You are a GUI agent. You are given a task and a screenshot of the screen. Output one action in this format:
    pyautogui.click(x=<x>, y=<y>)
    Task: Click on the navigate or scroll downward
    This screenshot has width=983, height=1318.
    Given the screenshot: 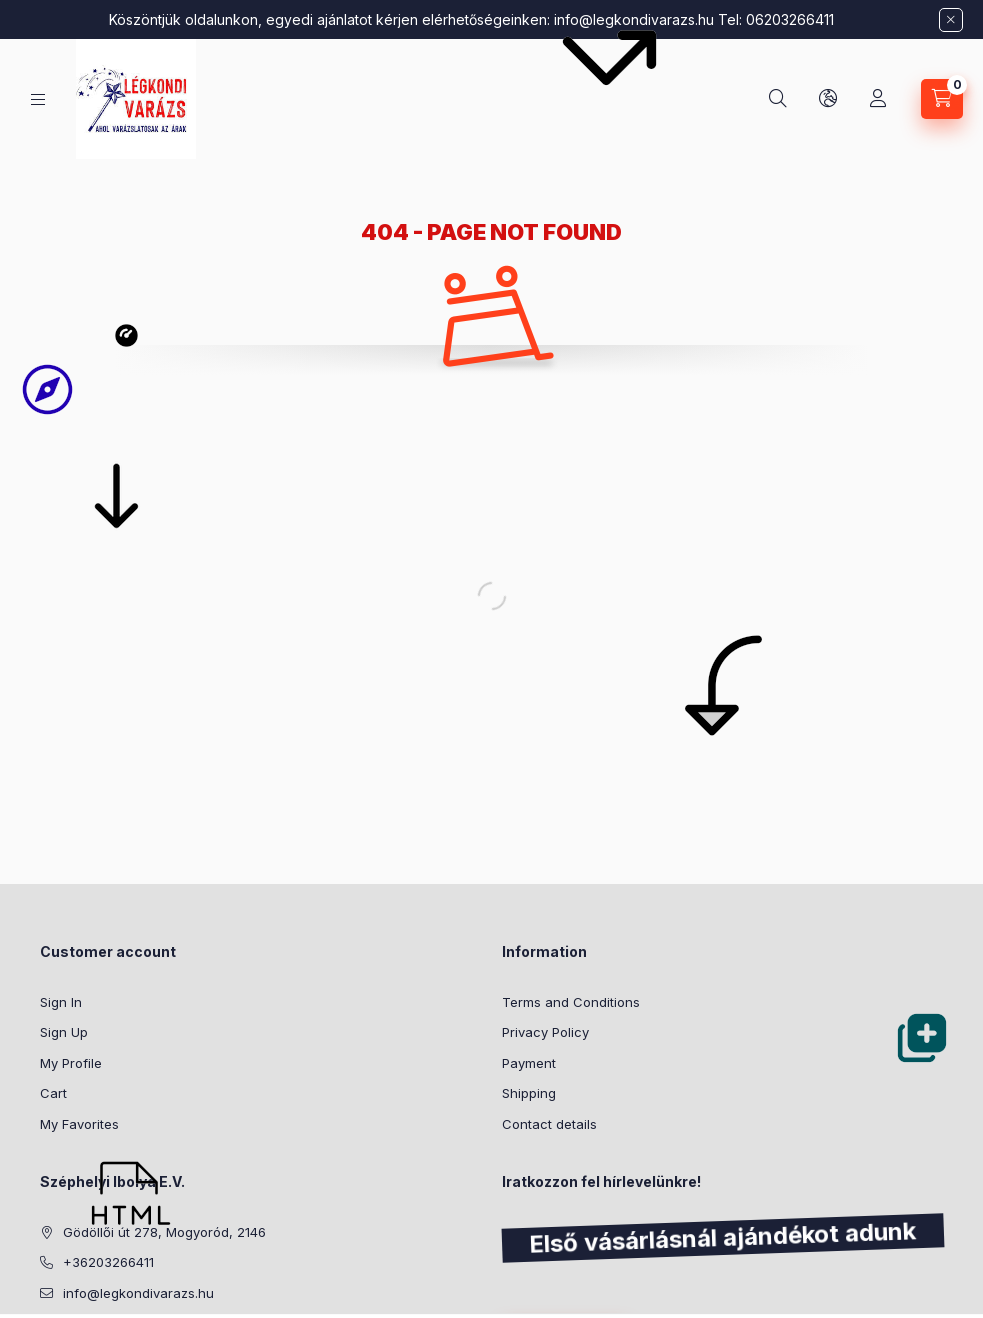 What is the action you would take?
    pyautogui.click(x=116, y=496)
    